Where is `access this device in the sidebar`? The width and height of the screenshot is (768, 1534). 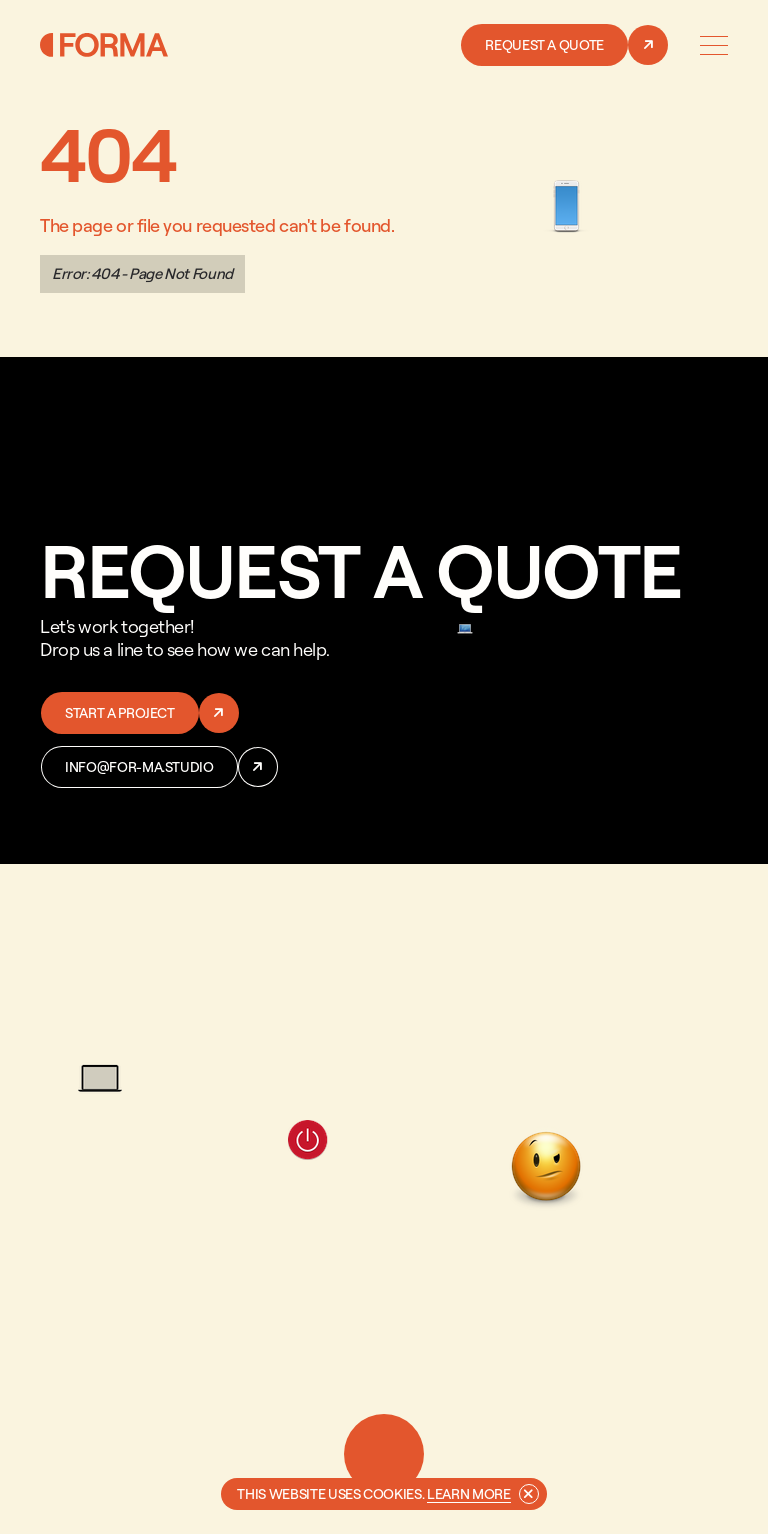 access this device in the sidebar is located at coordinates (100, 1078).